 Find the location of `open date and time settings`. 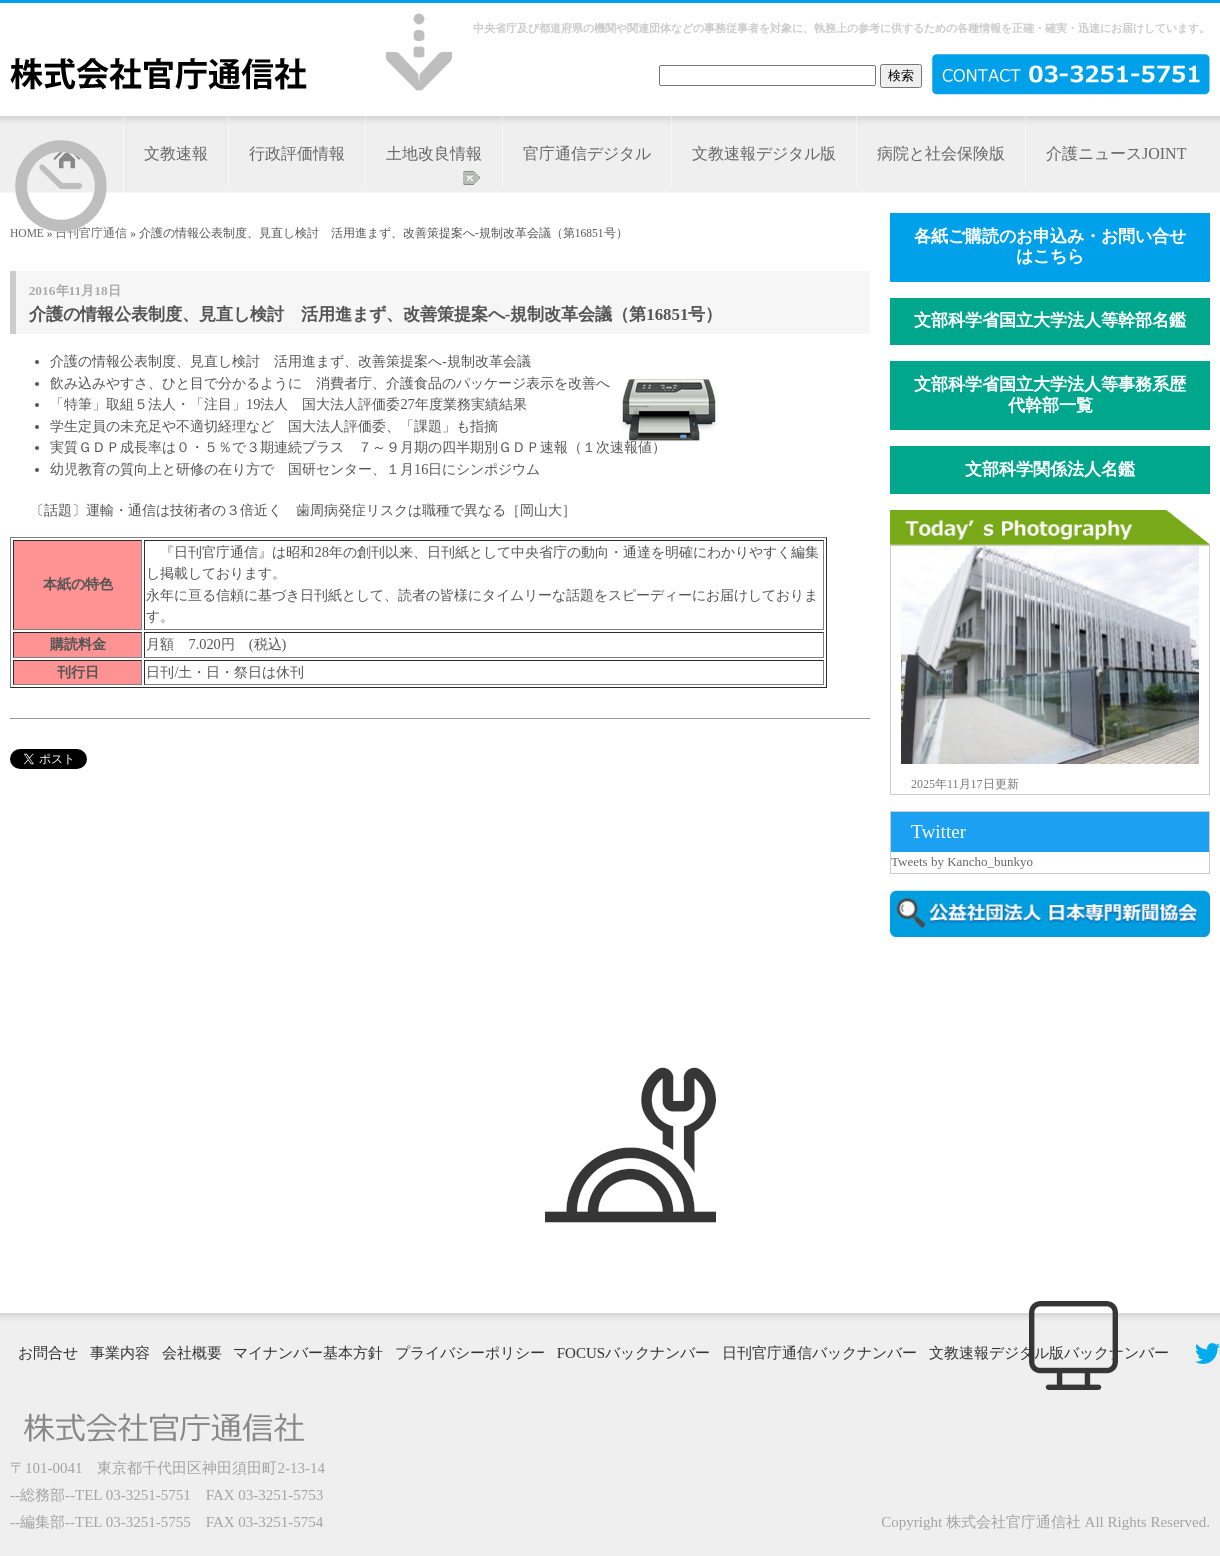

open date and time settings is located at coordinates (64, 189).